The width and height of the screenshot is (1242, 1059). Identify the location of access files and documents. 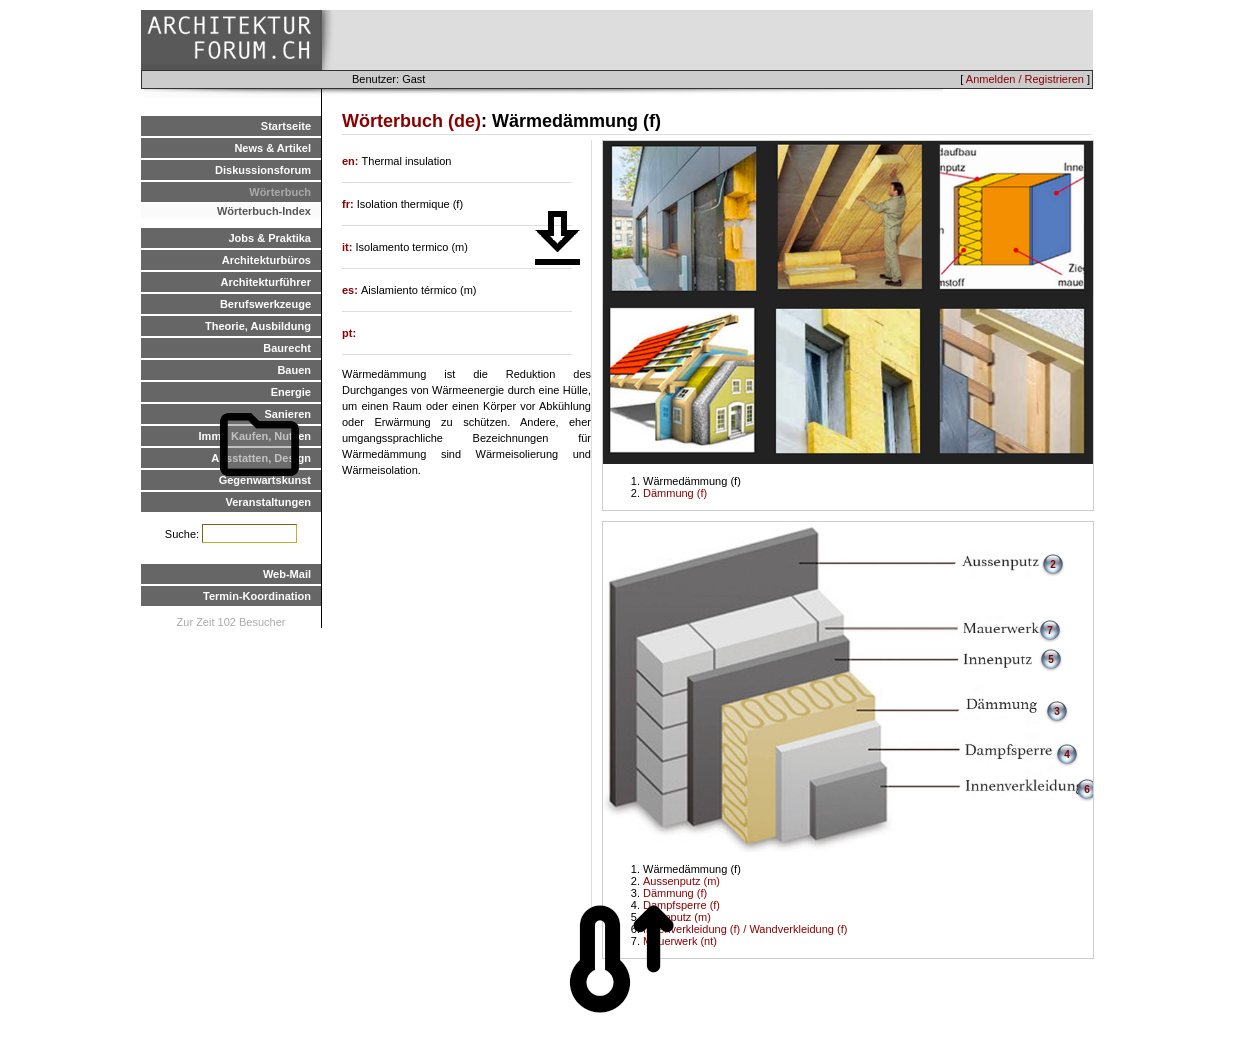
(259, 444).